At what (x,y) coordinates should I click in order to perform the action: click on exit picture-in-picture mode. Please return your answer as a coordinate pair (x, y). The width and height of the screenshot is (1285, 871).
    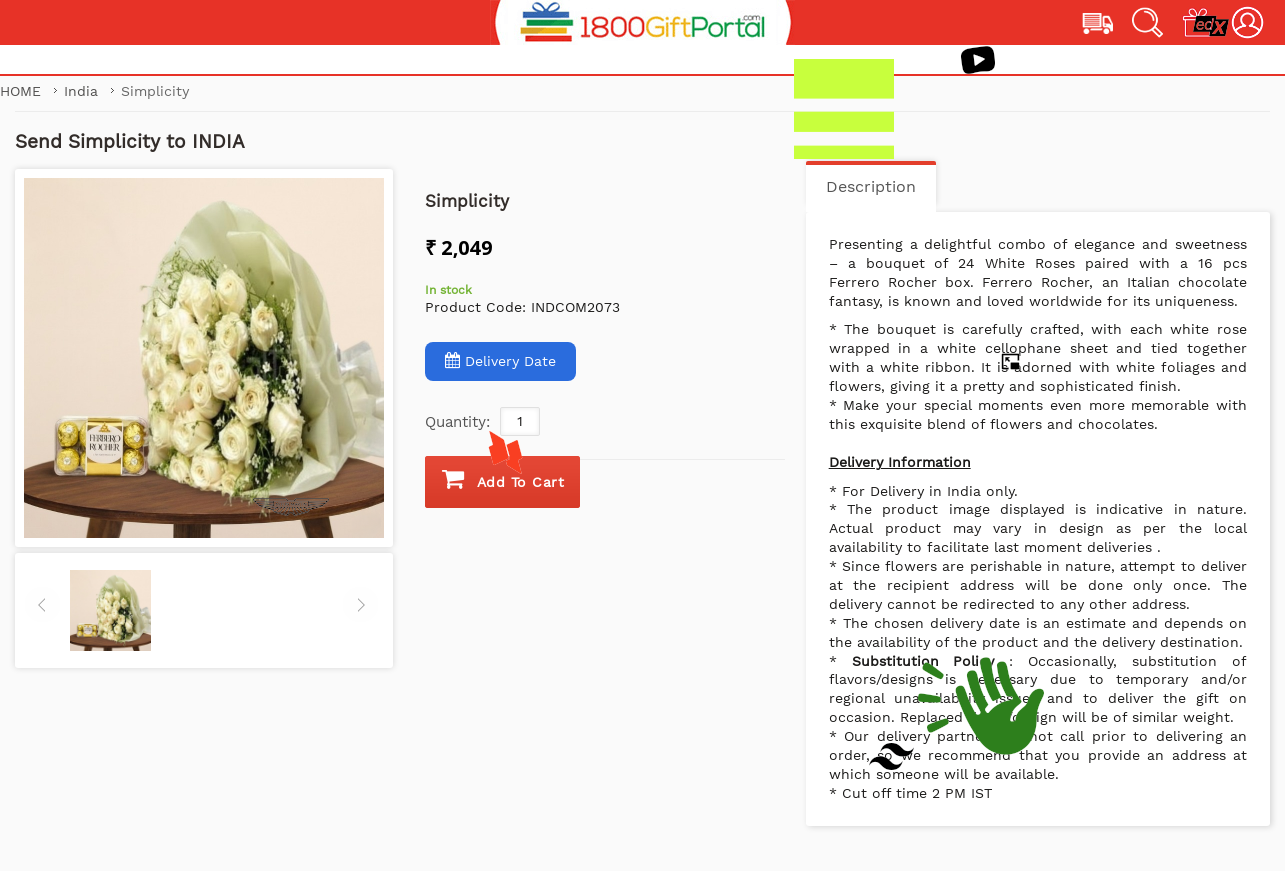
    Looking at the image, I should click on (1010, 361).